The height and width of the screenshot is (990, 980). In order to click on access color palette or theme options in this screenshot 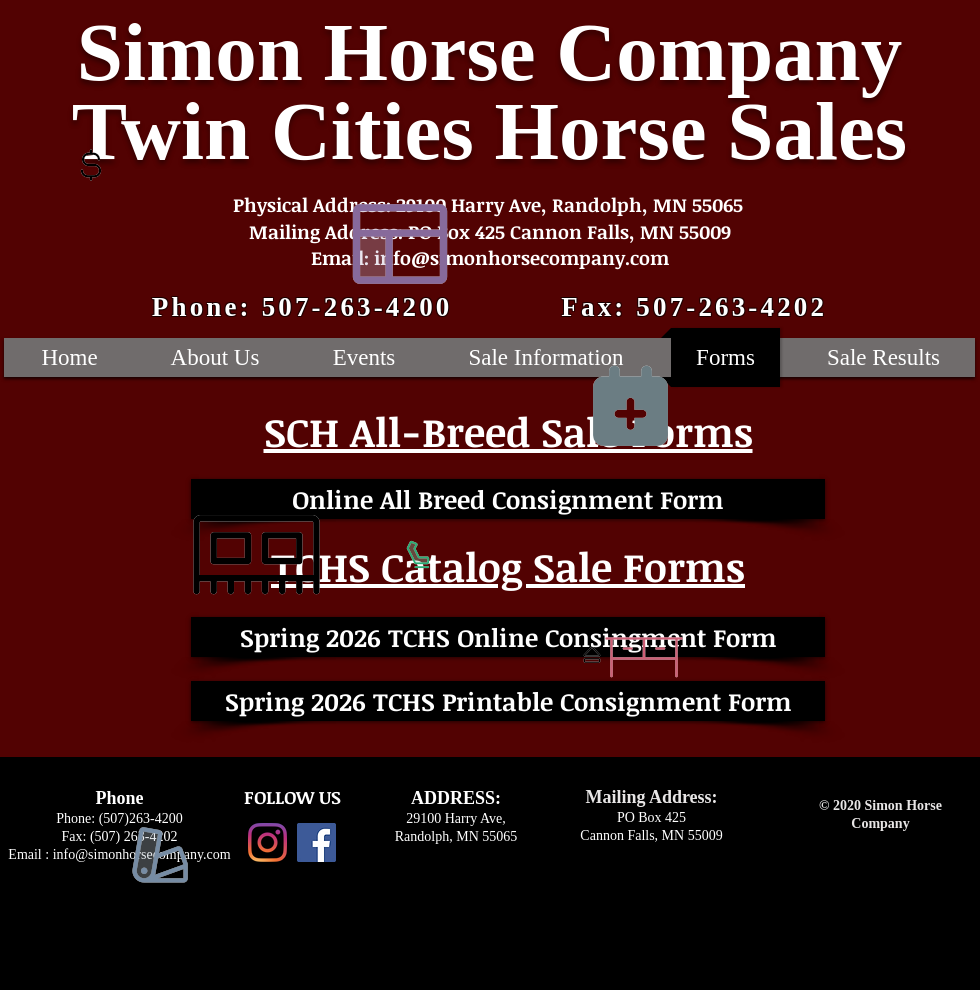, I will do `click(158, 857)`.